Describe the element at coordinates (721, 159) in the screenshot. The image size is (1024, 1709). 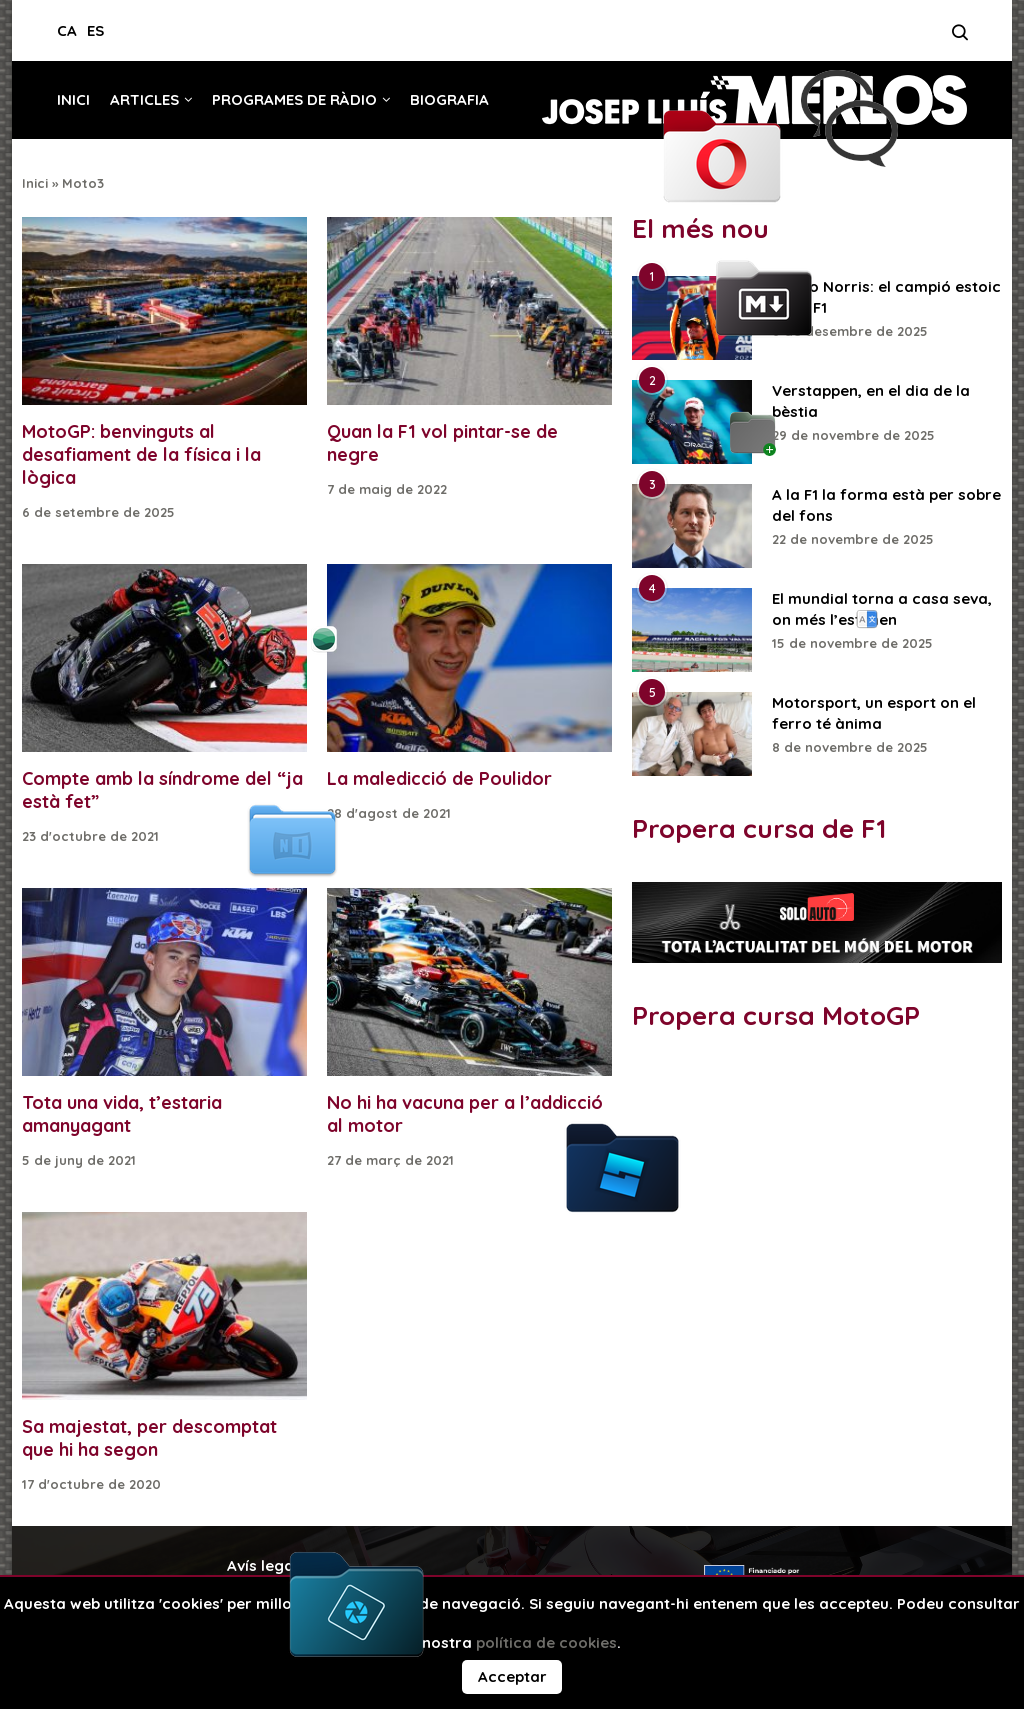
I see `open folder containing Opera browser files` at that location.